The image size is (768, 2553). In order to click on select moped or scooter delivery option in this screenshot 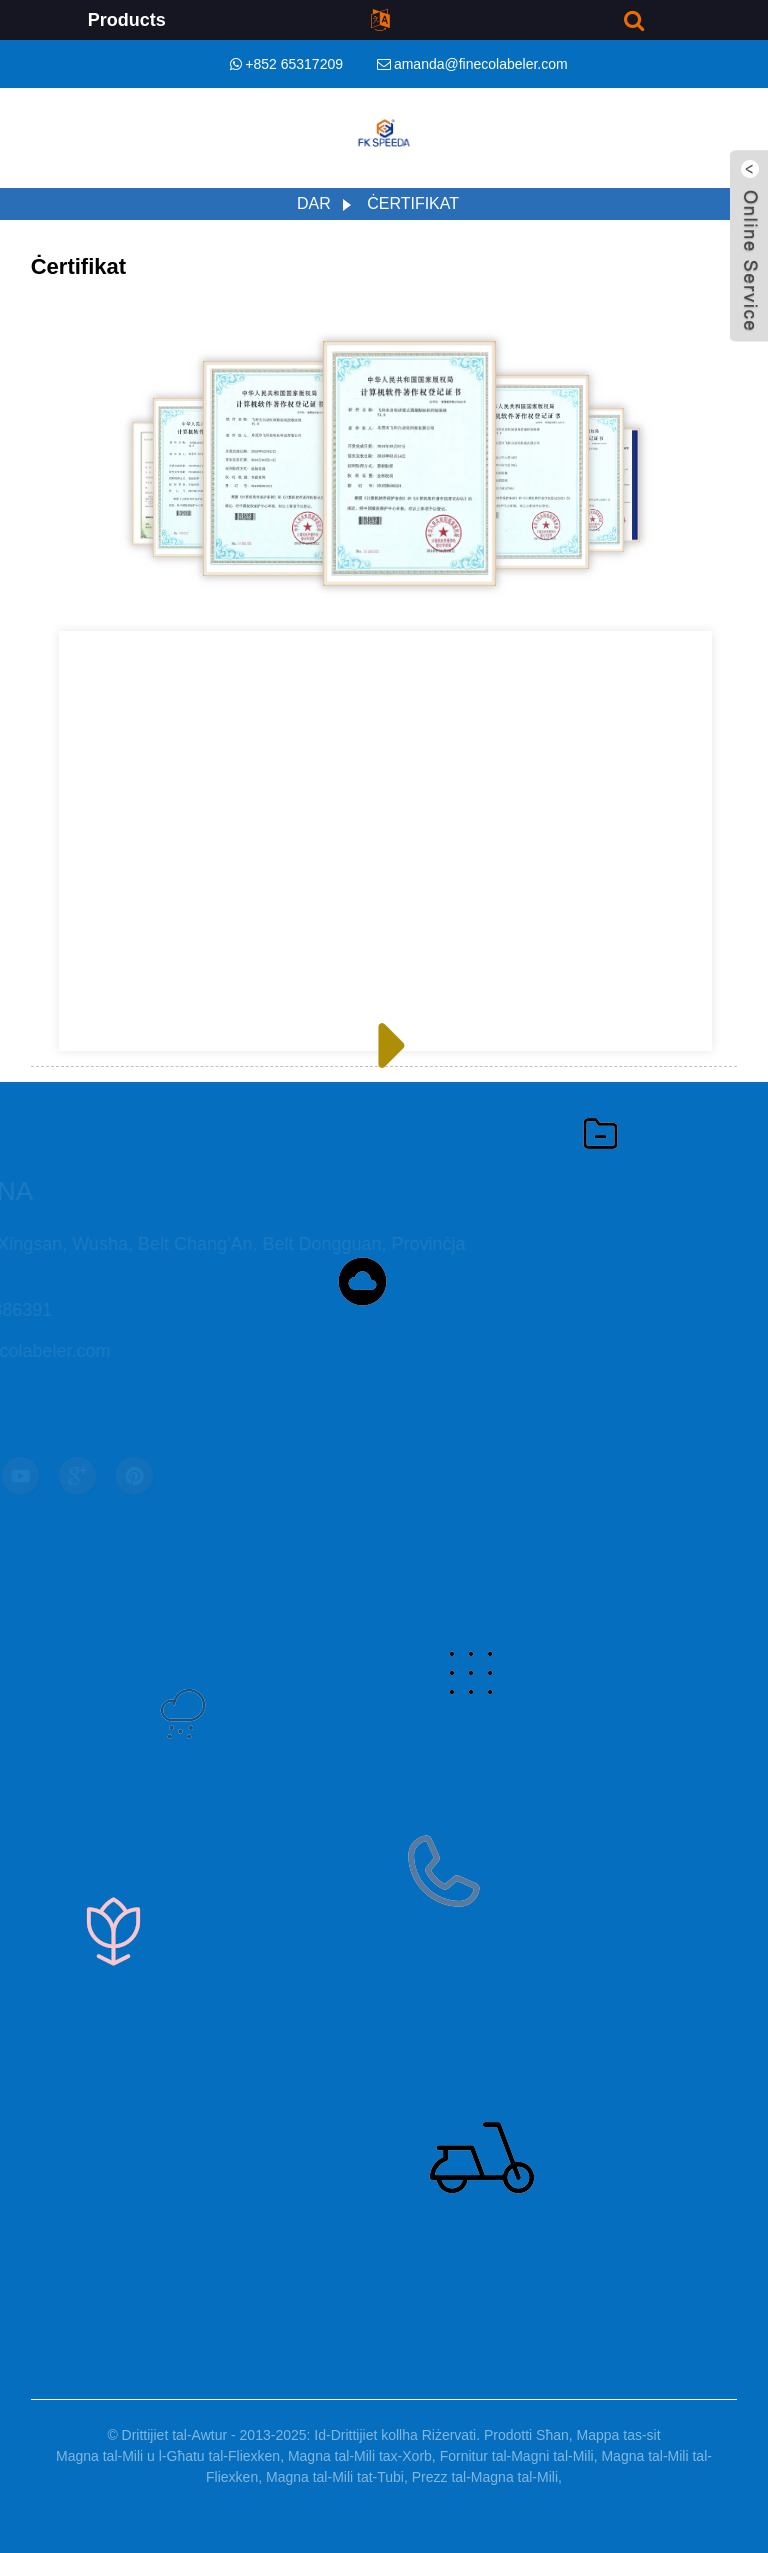, I will do `click(482, 2161)`.